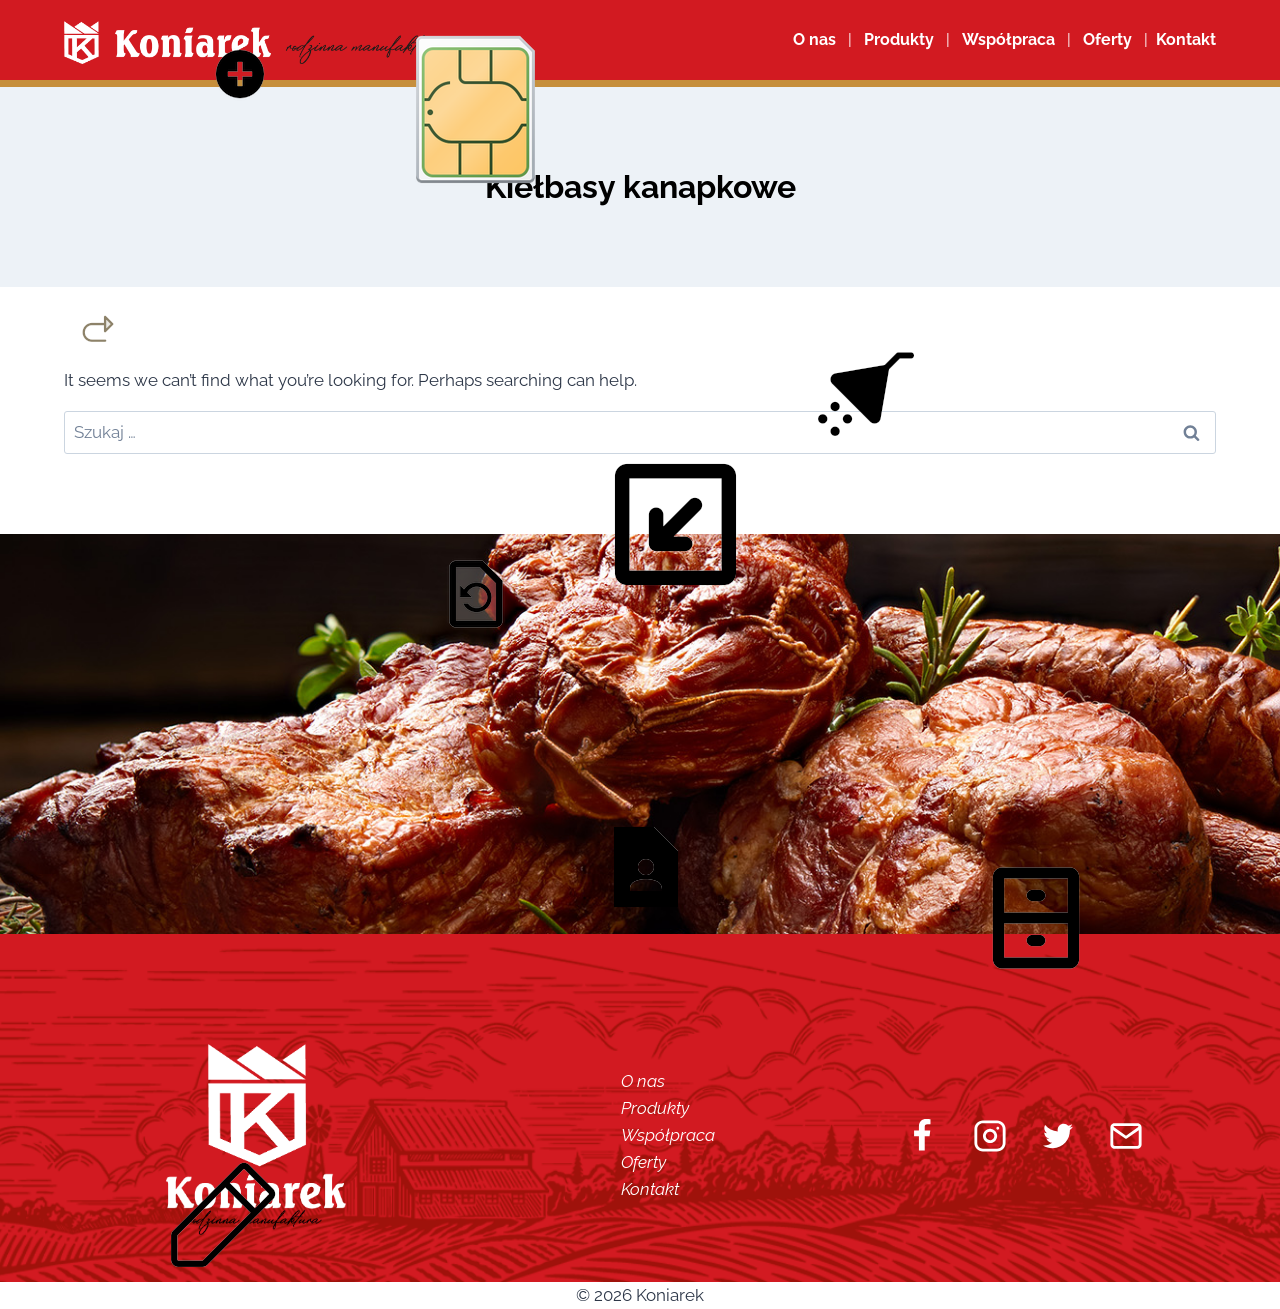 This screenshot has height=1309, width=1280. Describe the element at coordinates (240, 74) in the screenshot. I see `add a new item` at that location.